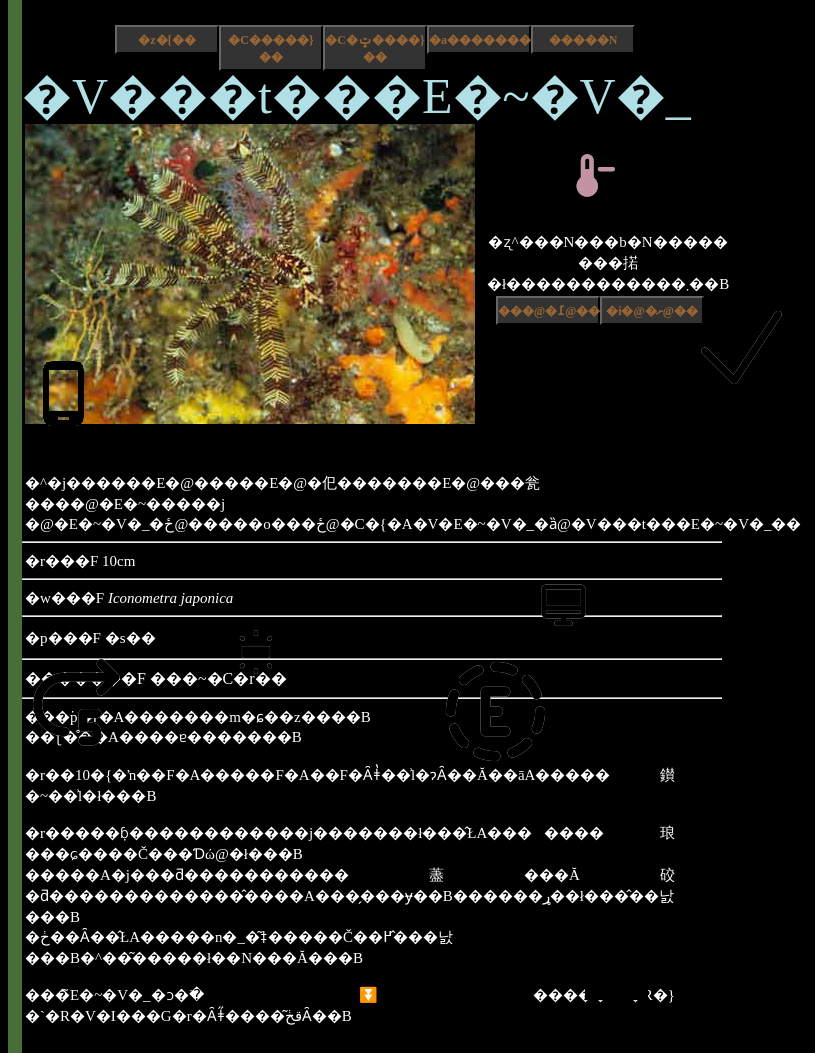  Describe the element at coordinates (63, 393) in the screenshot. I see `access phone or calling features` at that location.